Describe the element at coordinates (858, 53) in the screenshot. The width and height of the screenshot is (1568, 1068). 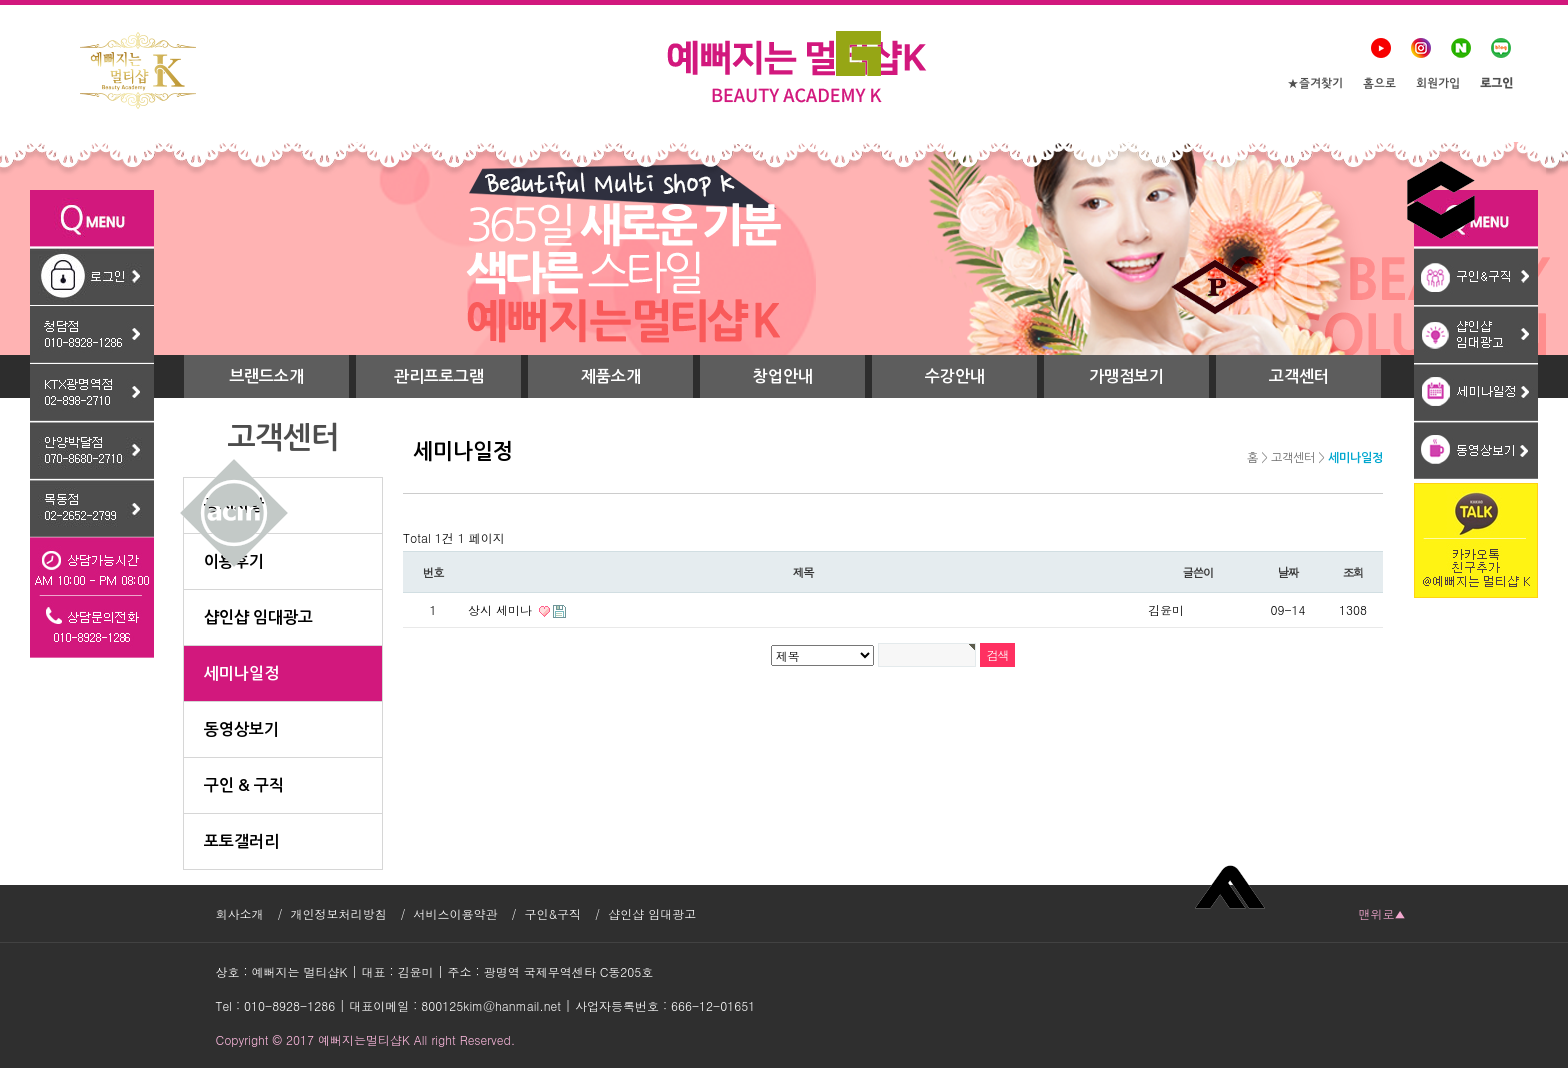
I see `open facebook gaming app` at that location.